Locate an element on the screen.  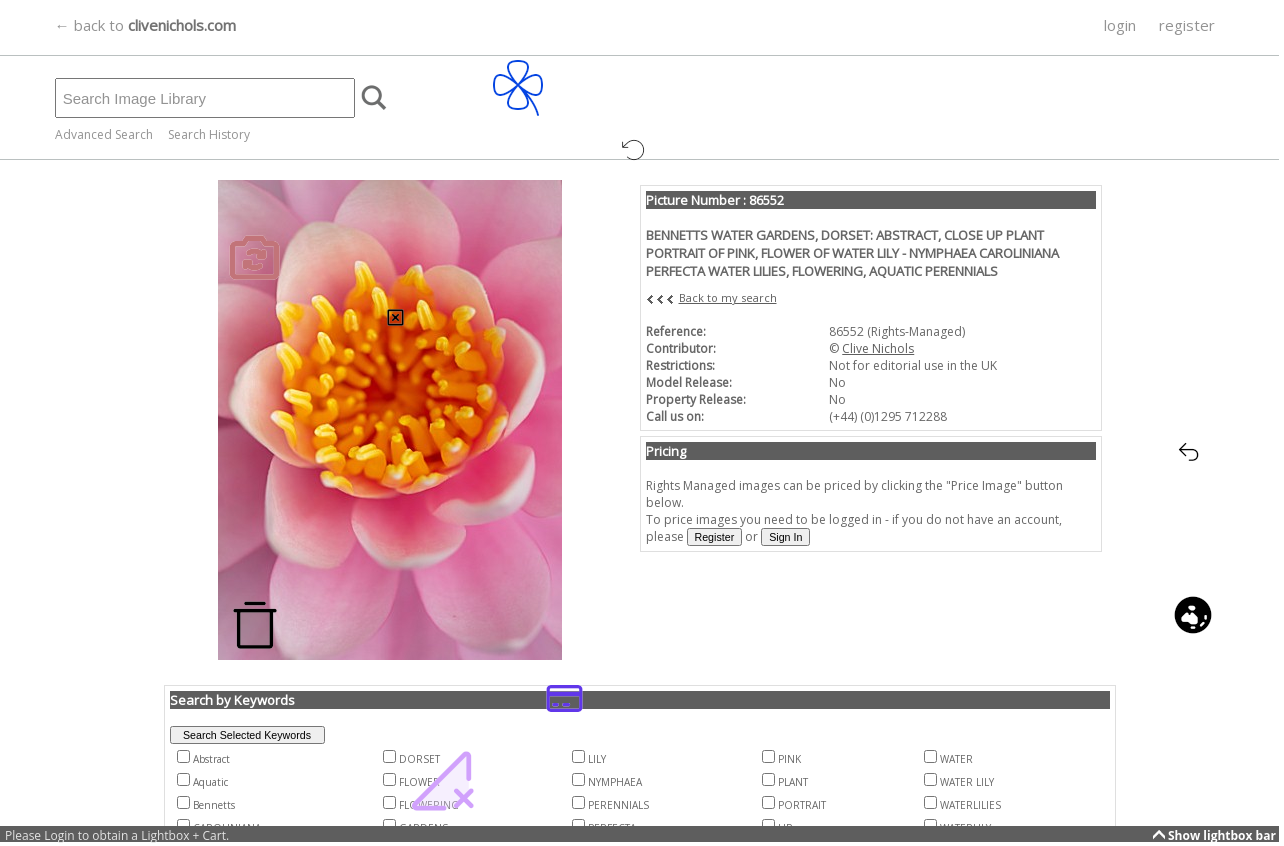
no cellular signal available is located at coordinates (446, 783).